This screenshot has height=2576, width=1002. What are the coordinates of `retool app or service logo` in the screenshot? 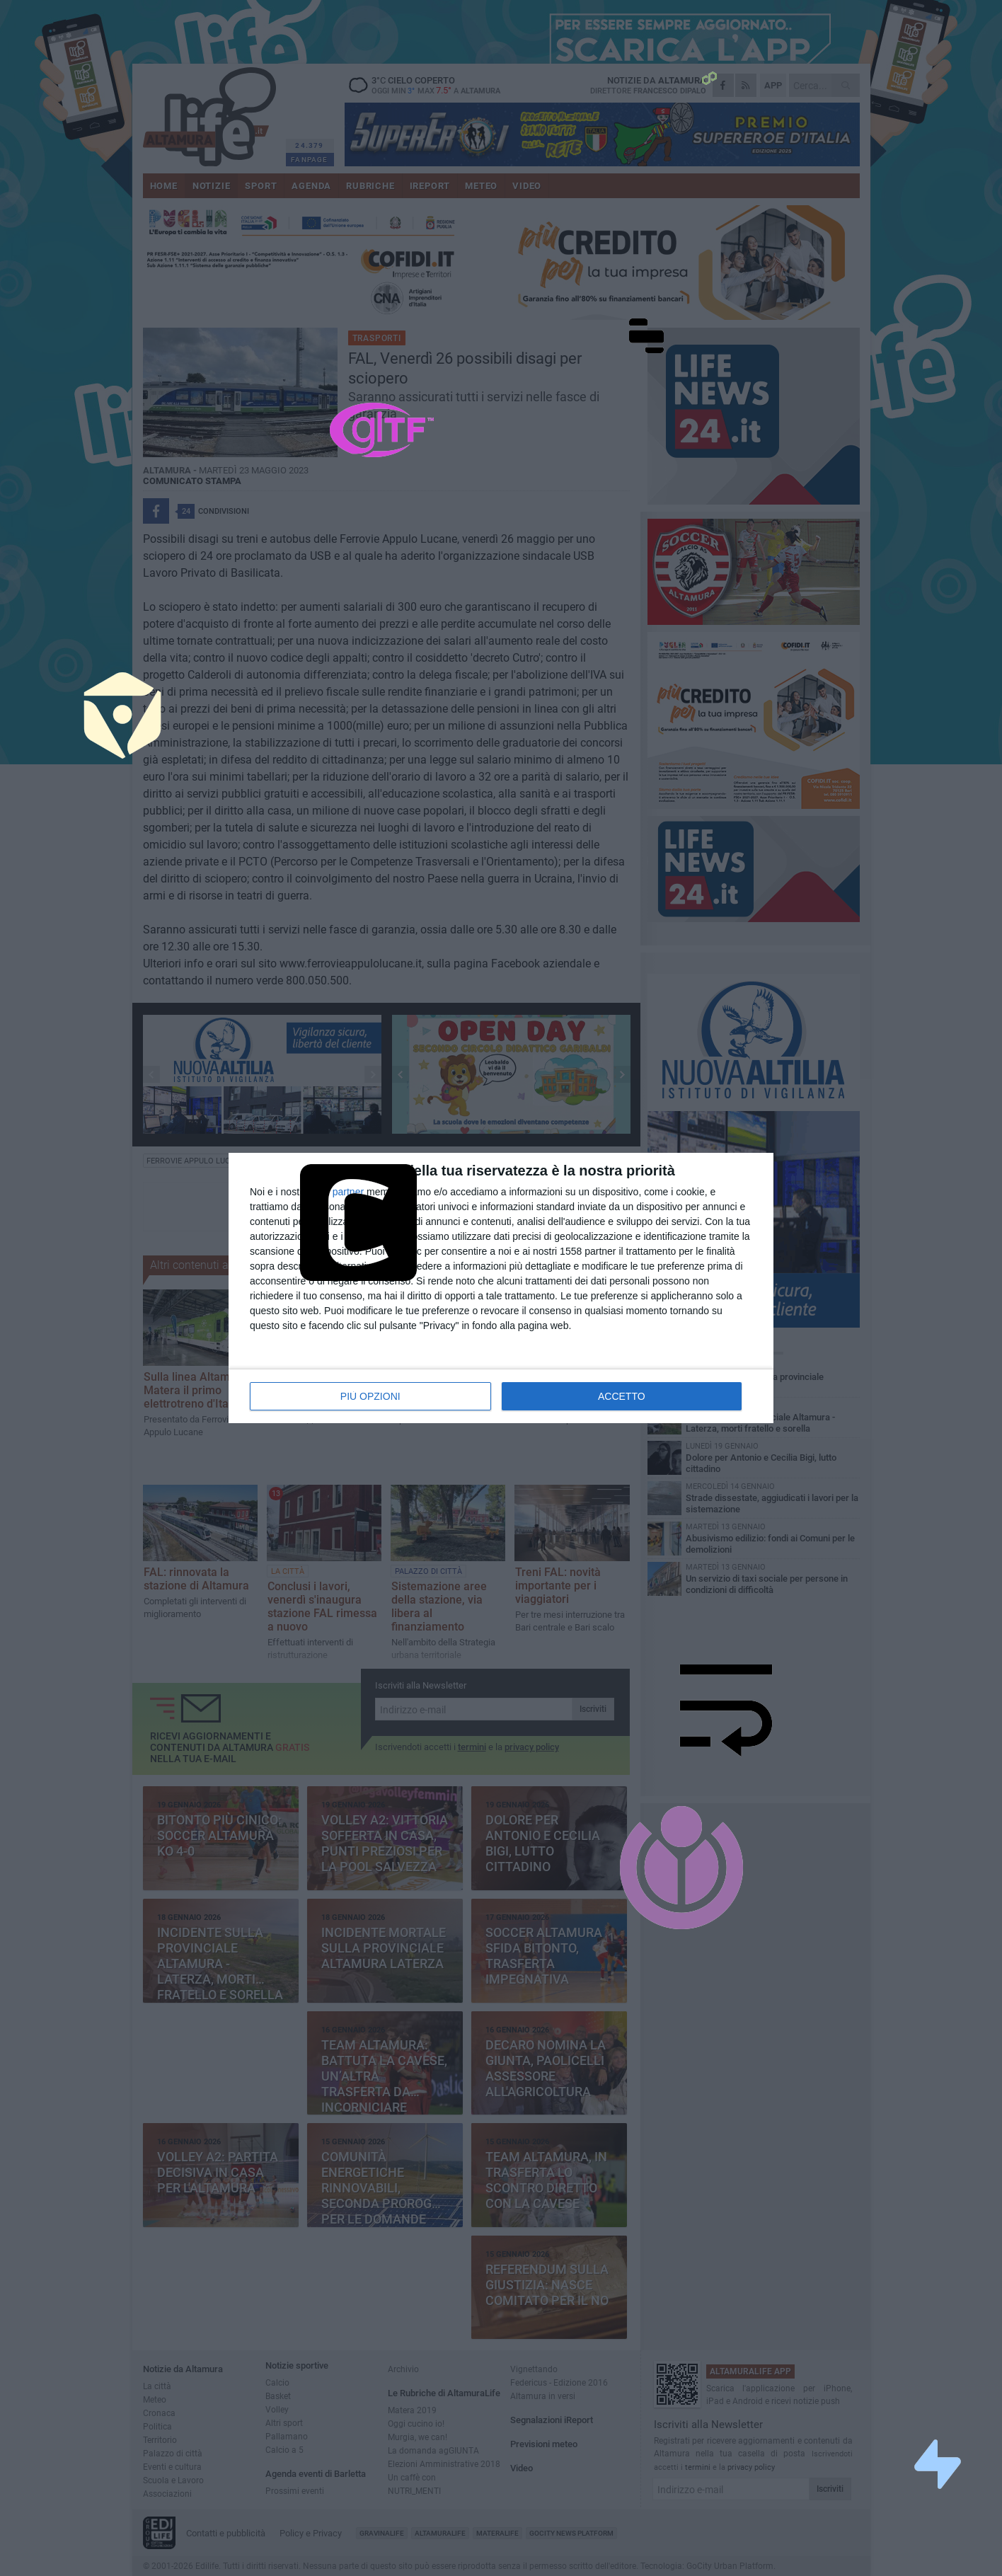 It's located at (646, 335).